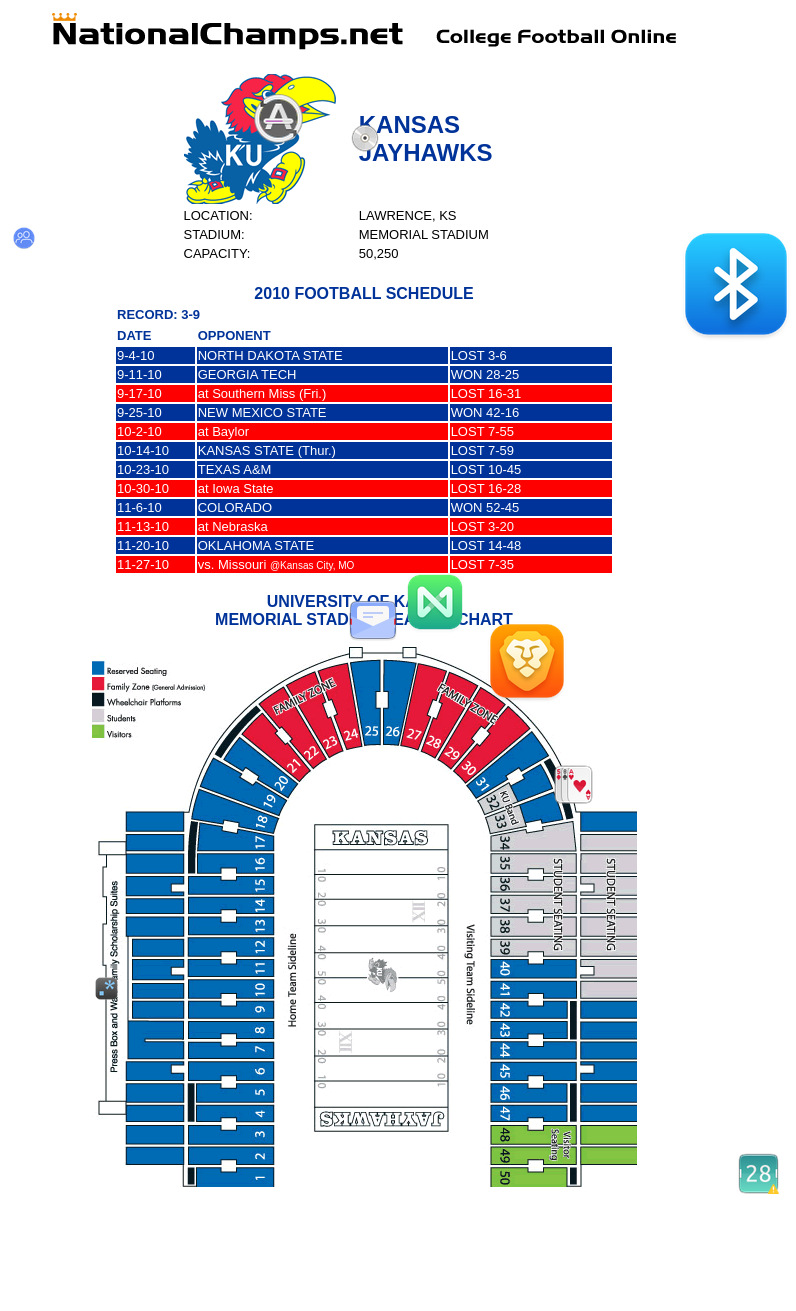  Describe the element at coordinates (527, 661) in the screenshot. I see `open brave browser beta version` at that location.